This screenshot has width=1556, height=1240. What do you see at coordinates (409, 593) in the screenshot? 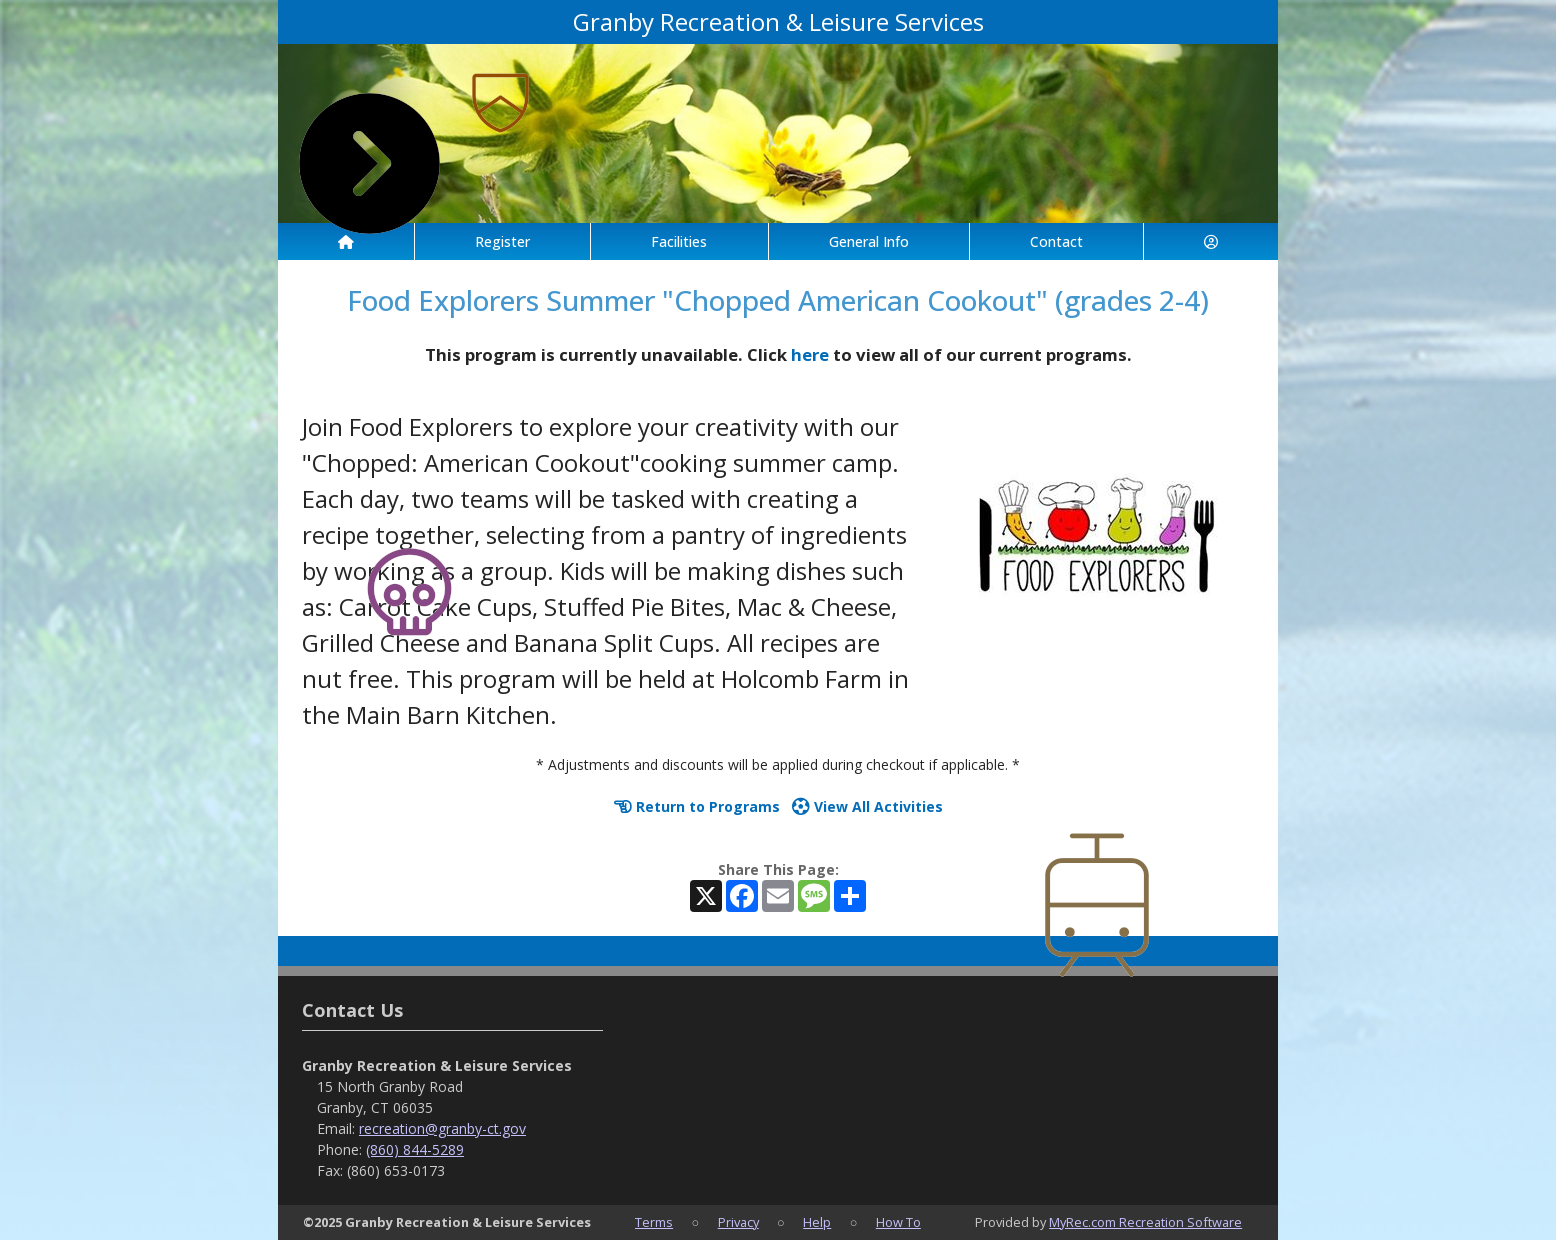
I see `indicates danger or fatal error` at bounding box center [409, 593].